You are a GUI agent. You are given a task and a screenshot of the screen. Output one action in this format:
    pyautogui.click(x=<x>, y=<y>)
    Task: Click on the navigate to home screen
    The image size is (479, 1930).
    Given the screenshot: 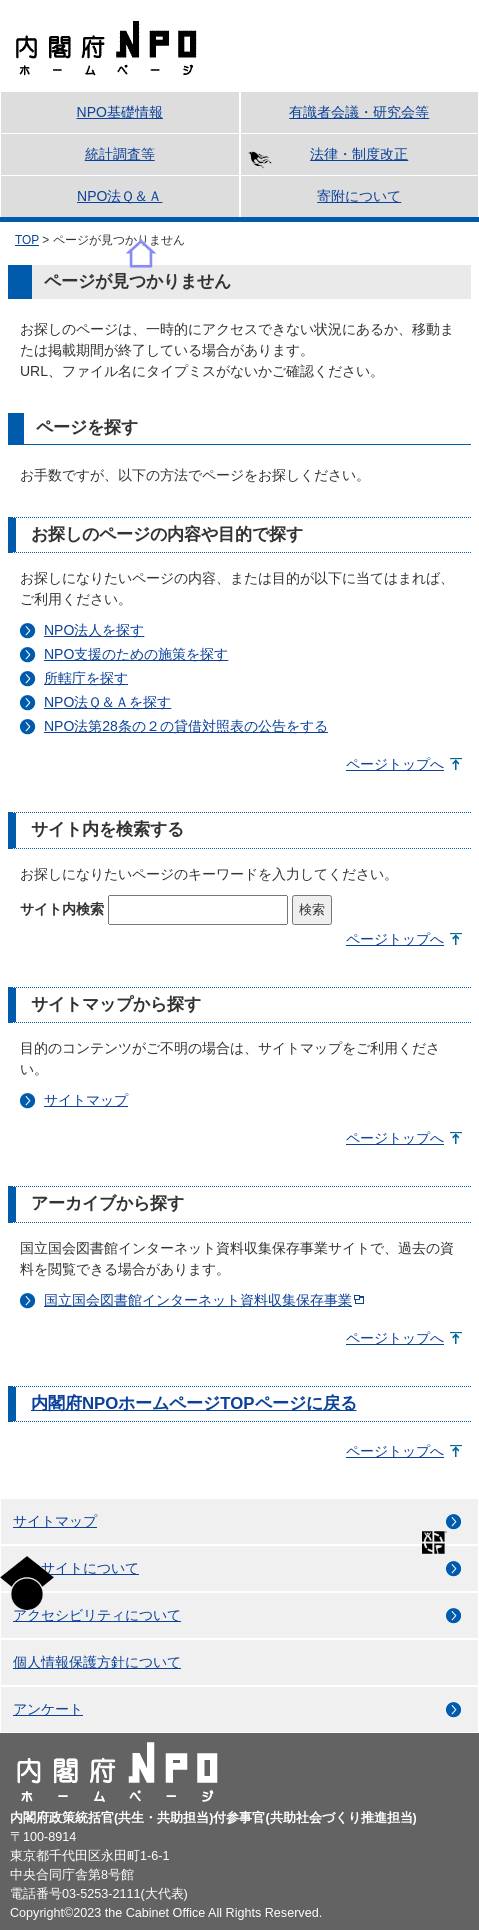 What is the action you would take?
    pyautogui.click(x=141, y=255)
    